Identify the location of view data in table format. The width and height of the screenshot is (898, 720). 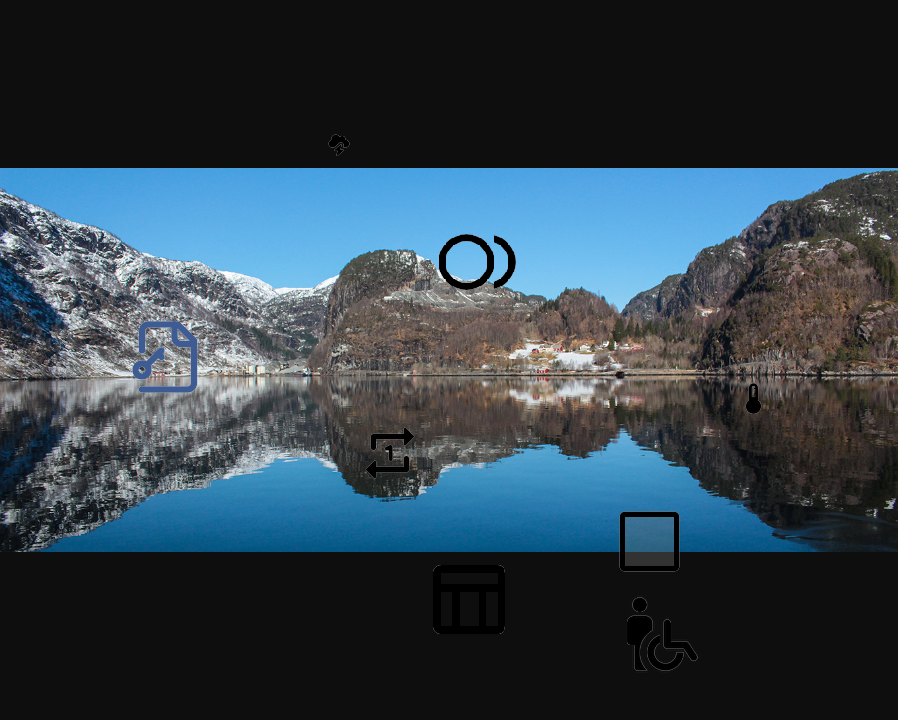
(467, 599).